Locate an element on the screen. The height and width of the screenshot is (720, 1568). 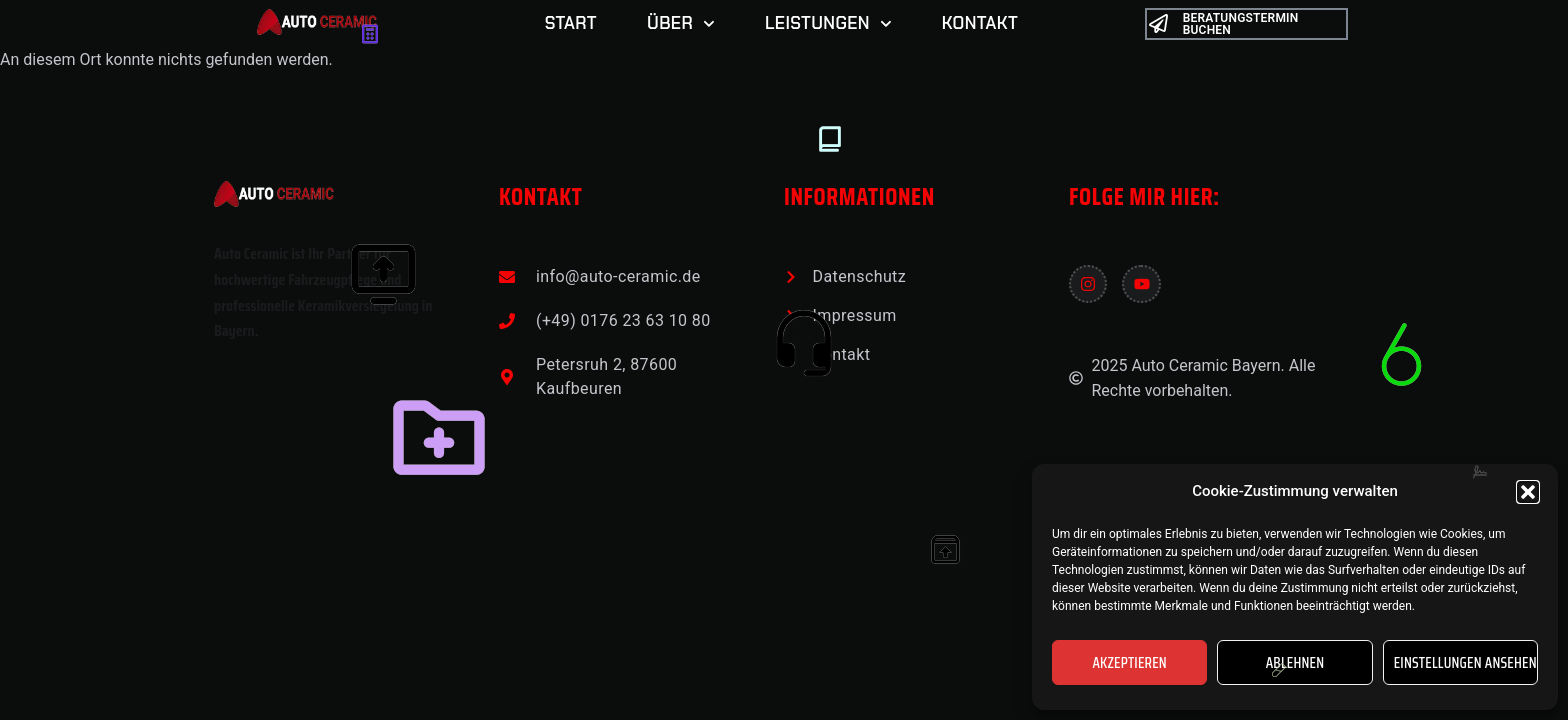
add your signature to a document is located at coordinates (1480, 472).